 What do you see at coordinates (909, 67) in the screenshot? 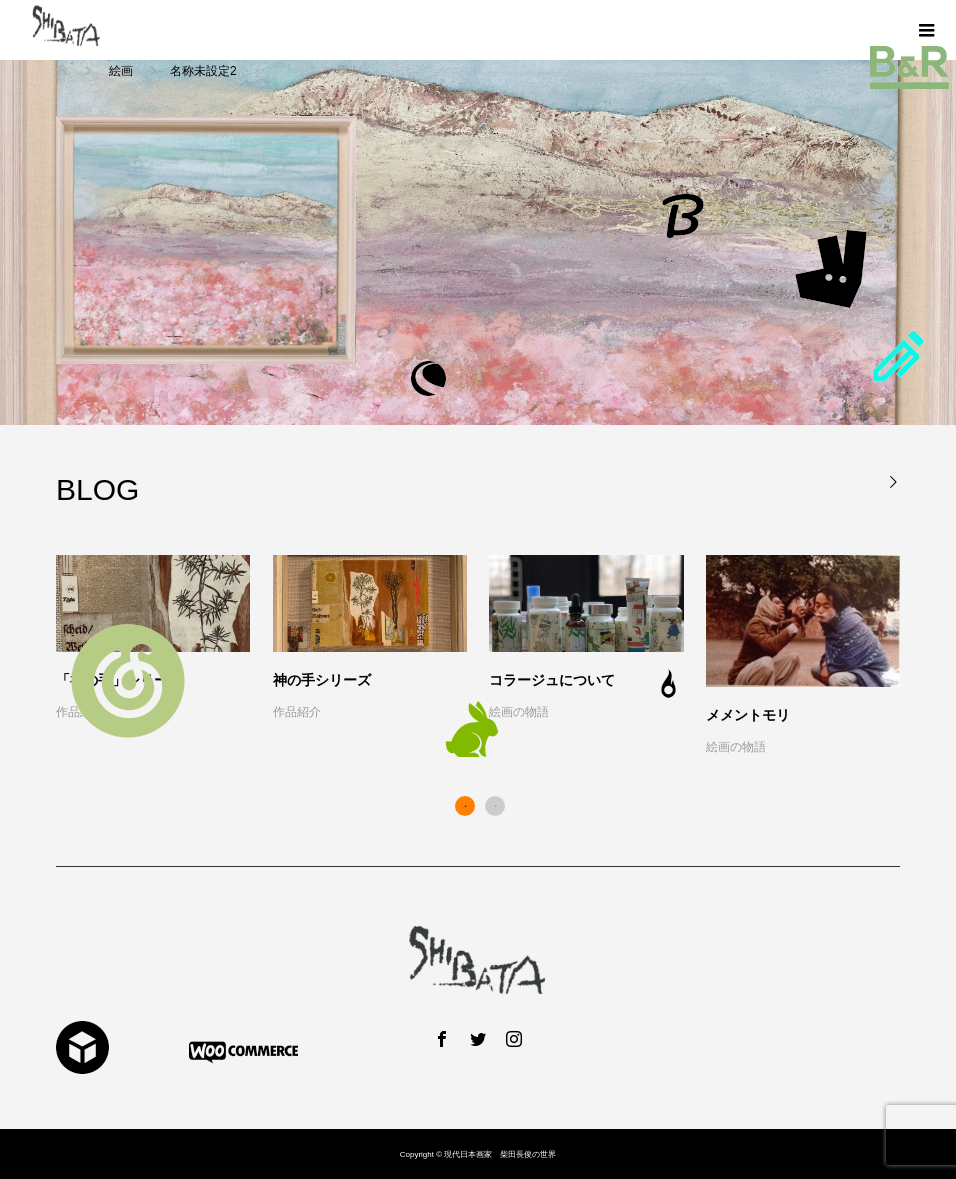
I see `B&R Automation company logo` at bounding box center [909, 67].